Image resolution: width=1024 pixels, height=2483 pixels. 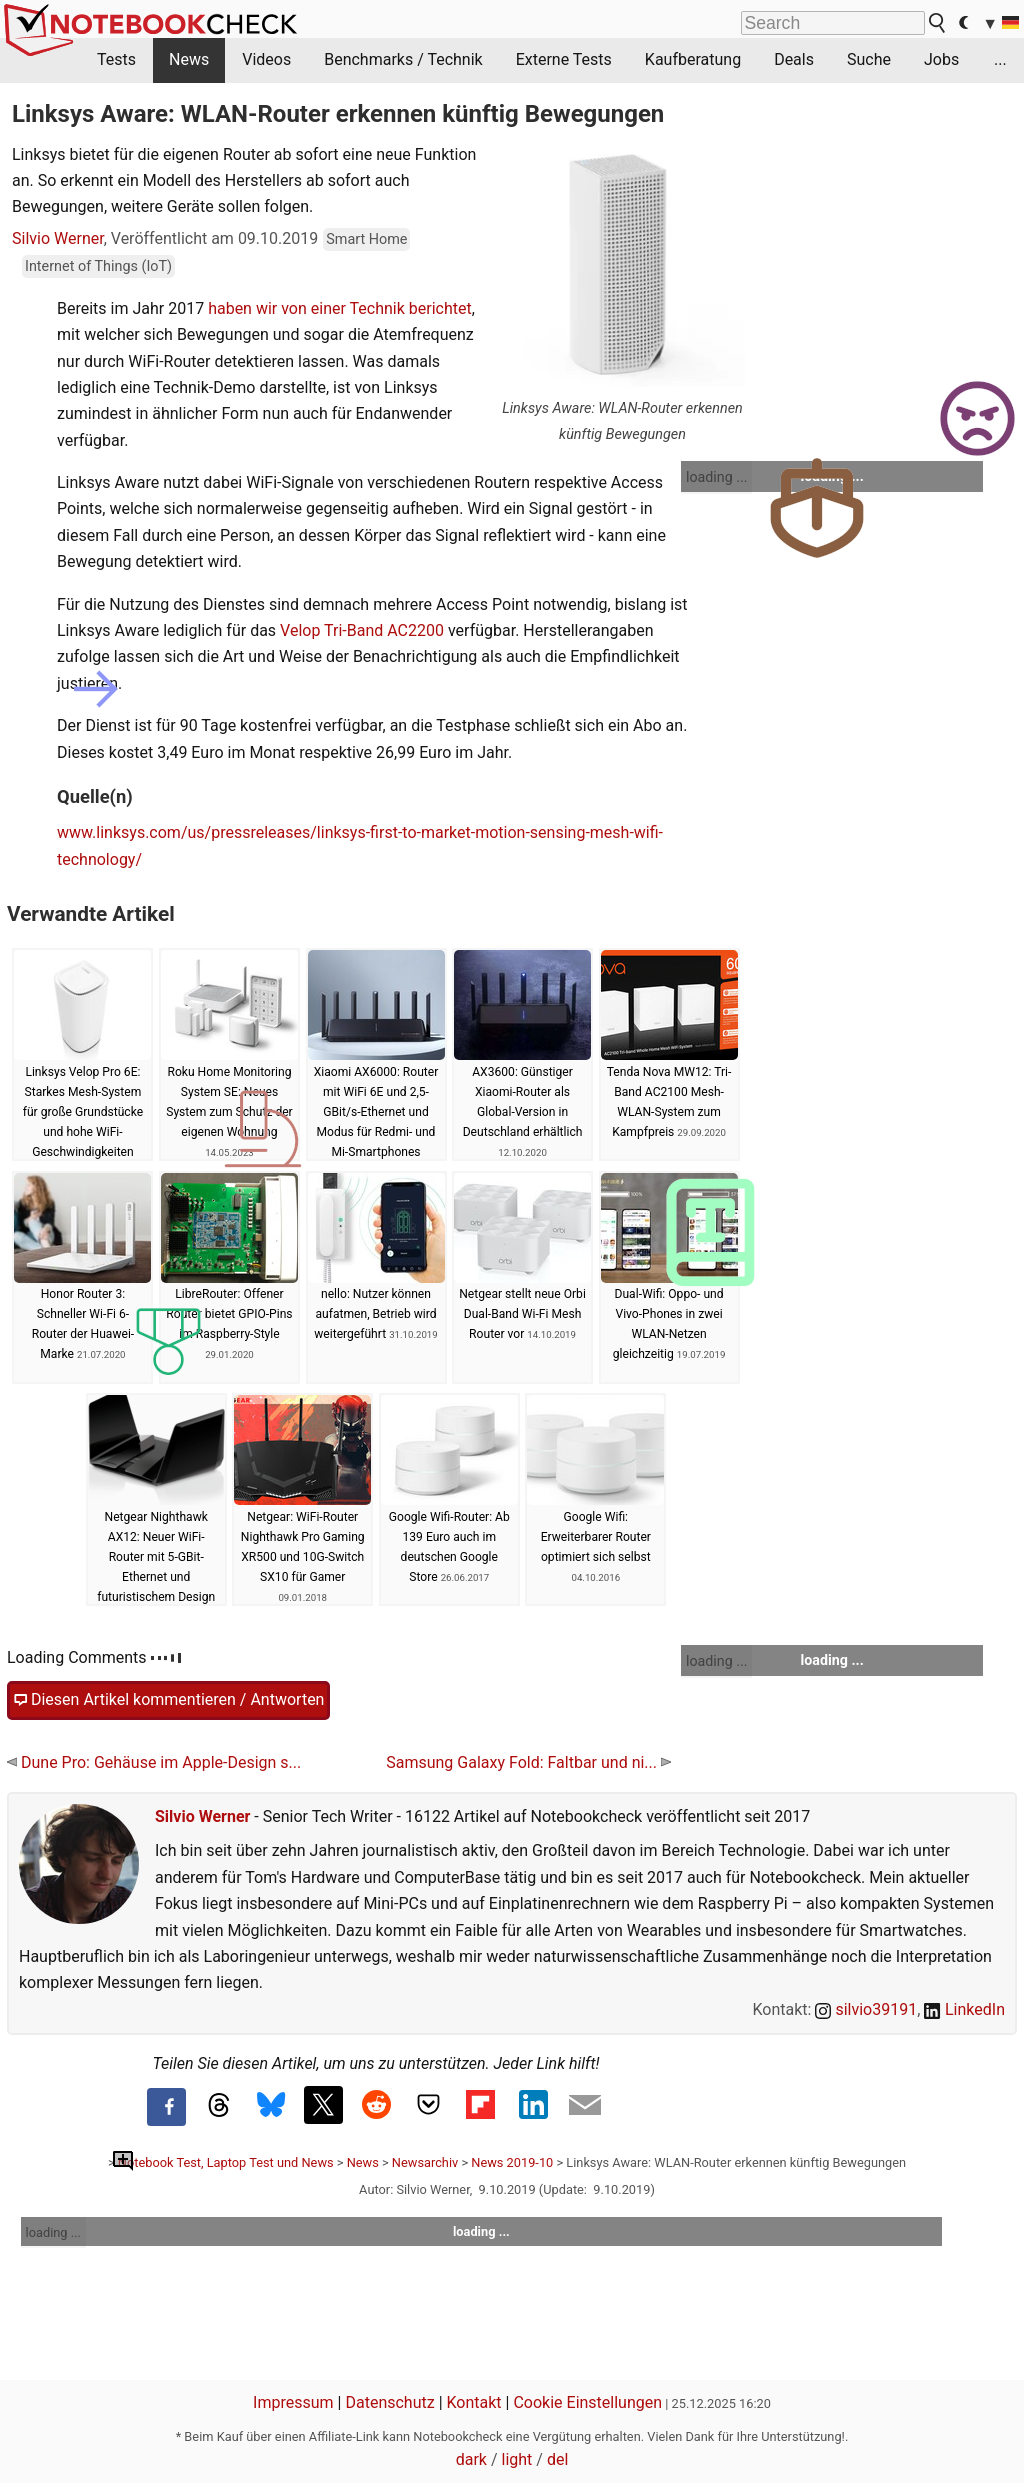 I want to click on add a new comment, so click(x=123, y=2161).